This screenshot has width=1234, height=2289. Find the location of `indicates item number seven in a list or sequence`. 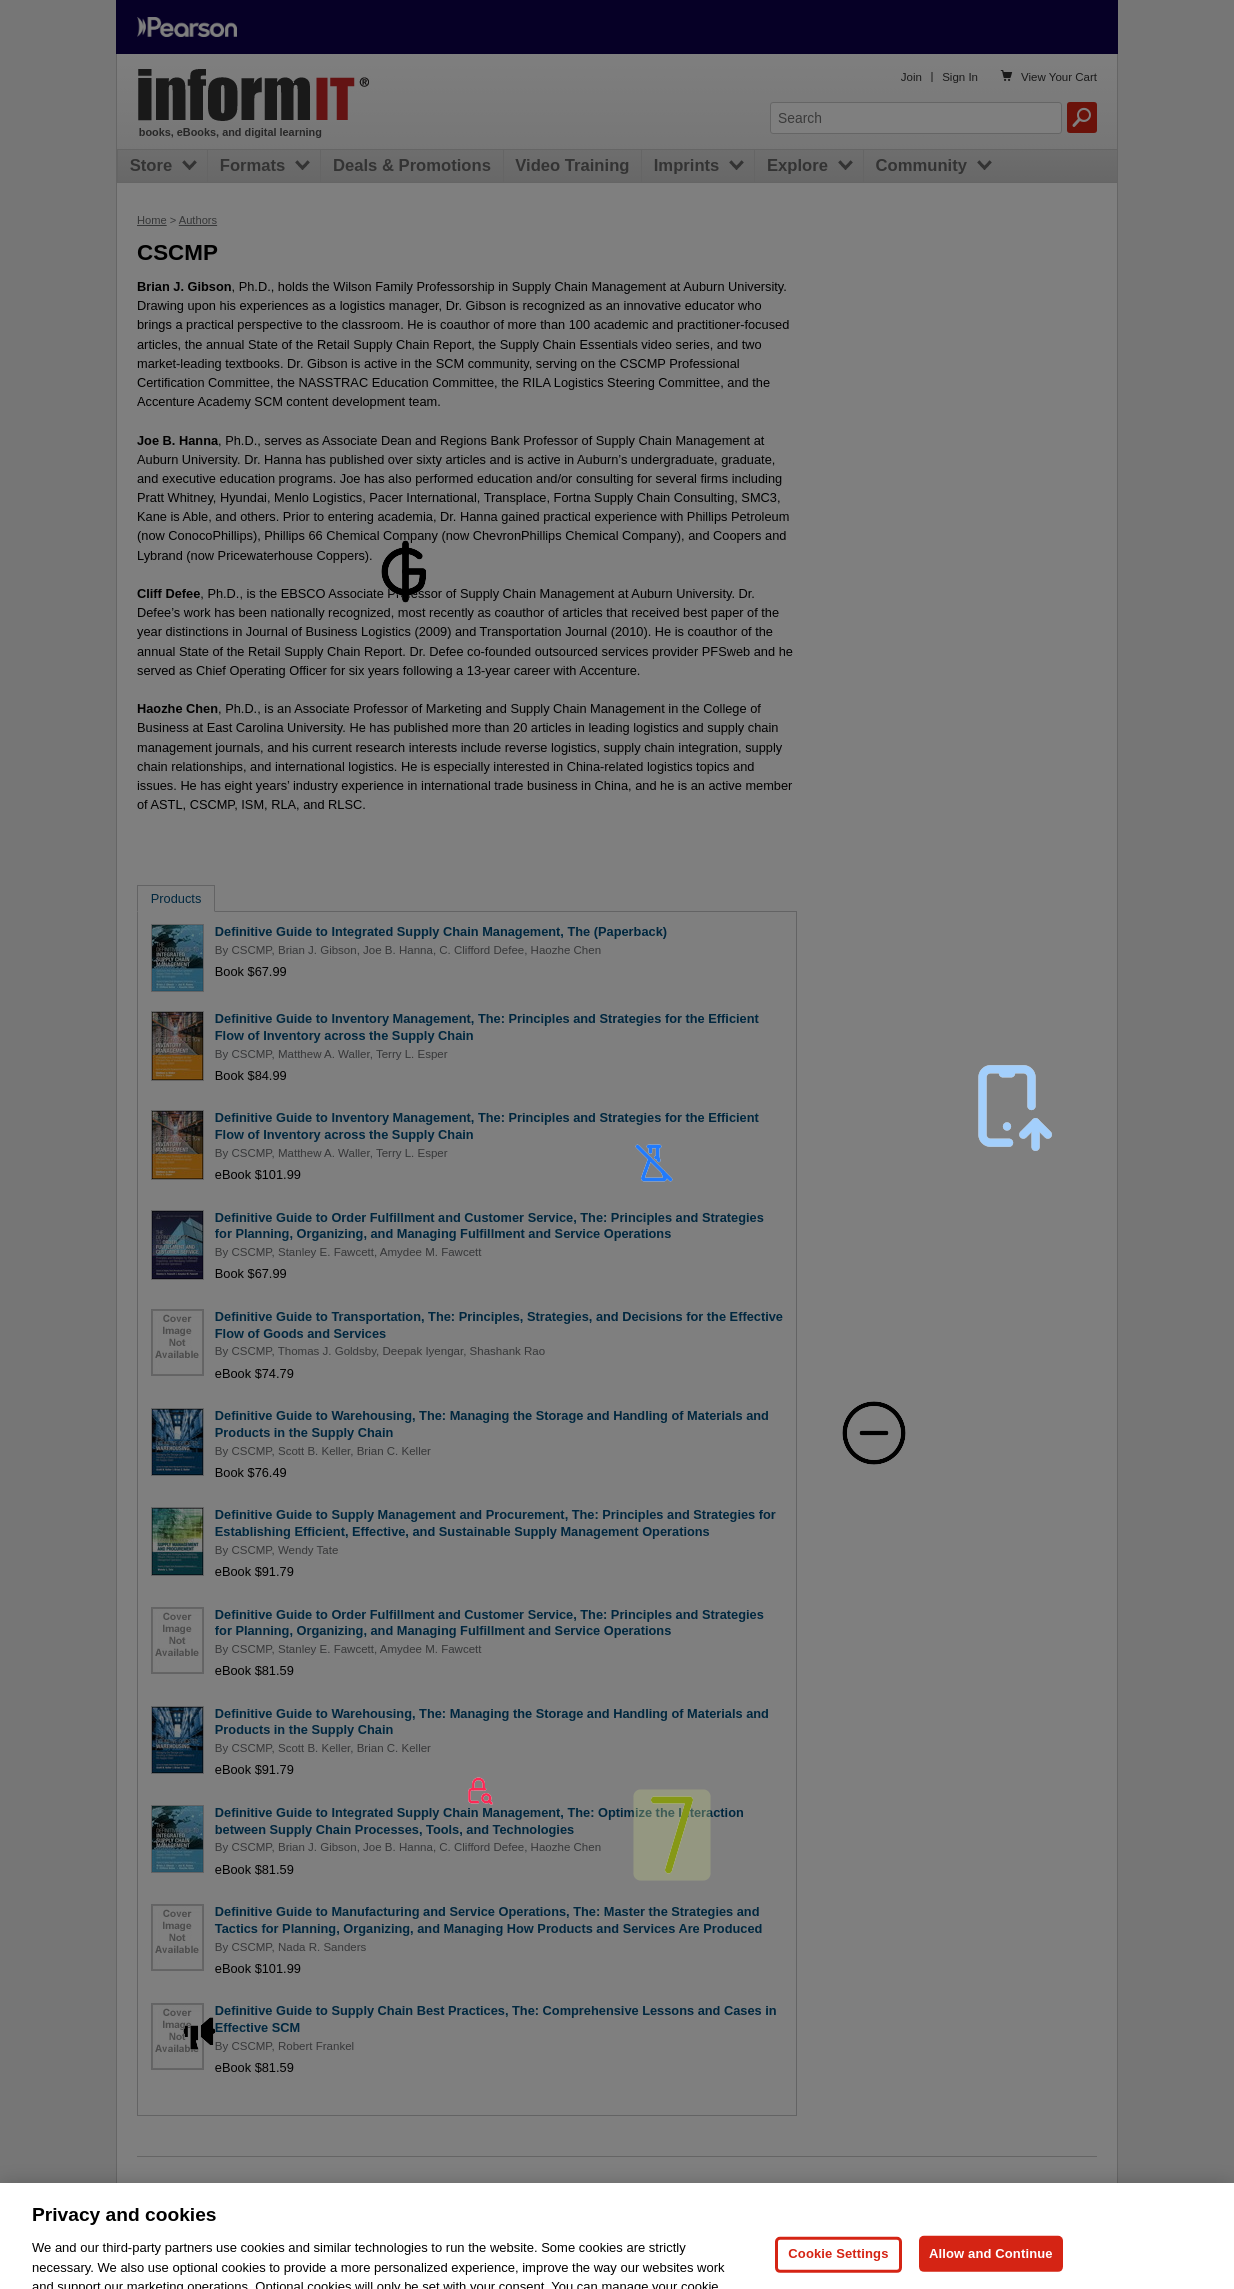

indicates item number seven in a list or sequence is located at coordinates (672, 1835).